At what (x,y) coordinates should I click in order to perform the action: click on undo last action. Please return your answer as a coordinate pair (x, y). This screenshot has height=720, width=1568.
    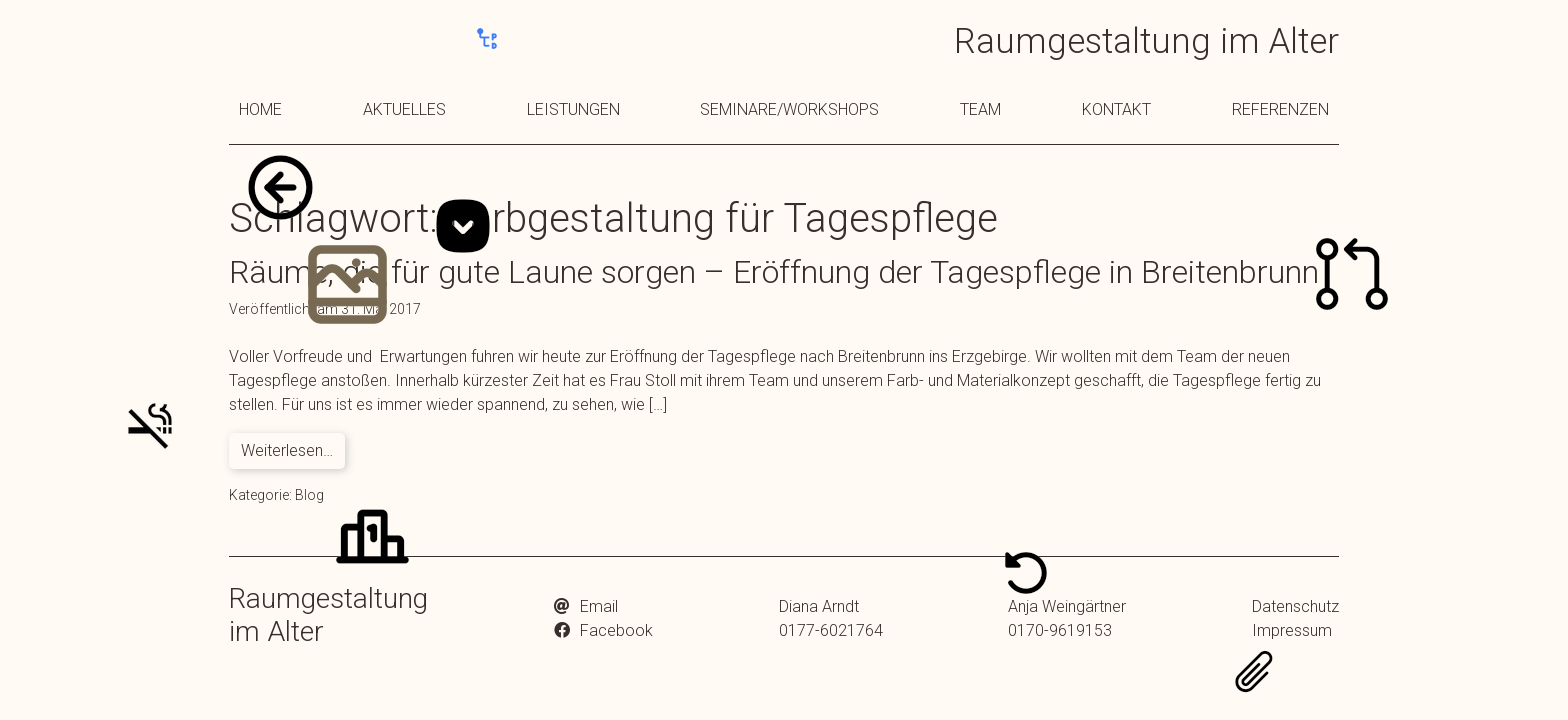
    Looking at the image, I should click on (1026, 573).